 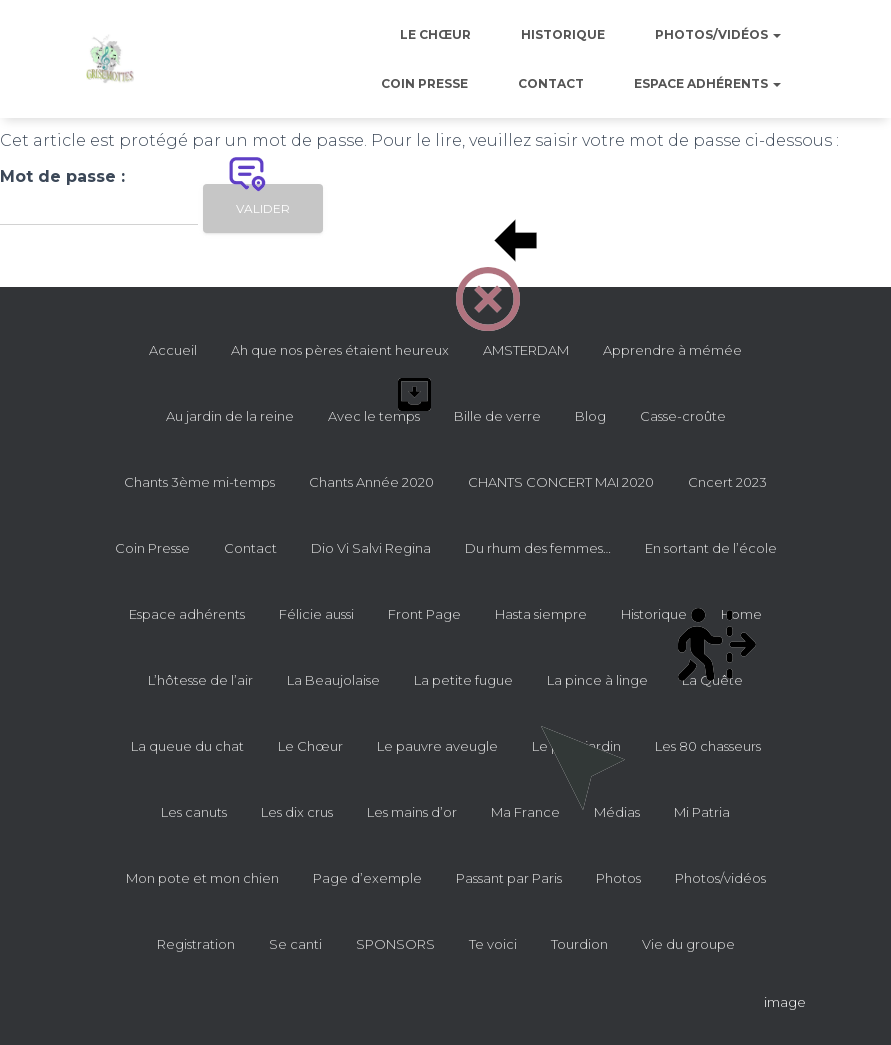 I want to click on download to inbox, so click(x=414, y=394).